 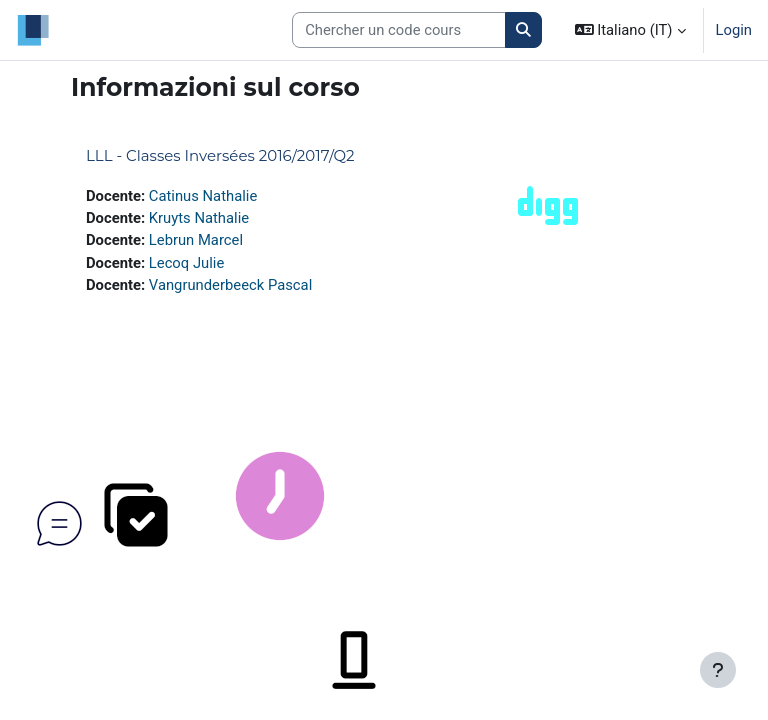 What do you see at coordinates (354, 659) in the screenshot?
I see `align object to bottom edge` at bounding box center [354, 659].